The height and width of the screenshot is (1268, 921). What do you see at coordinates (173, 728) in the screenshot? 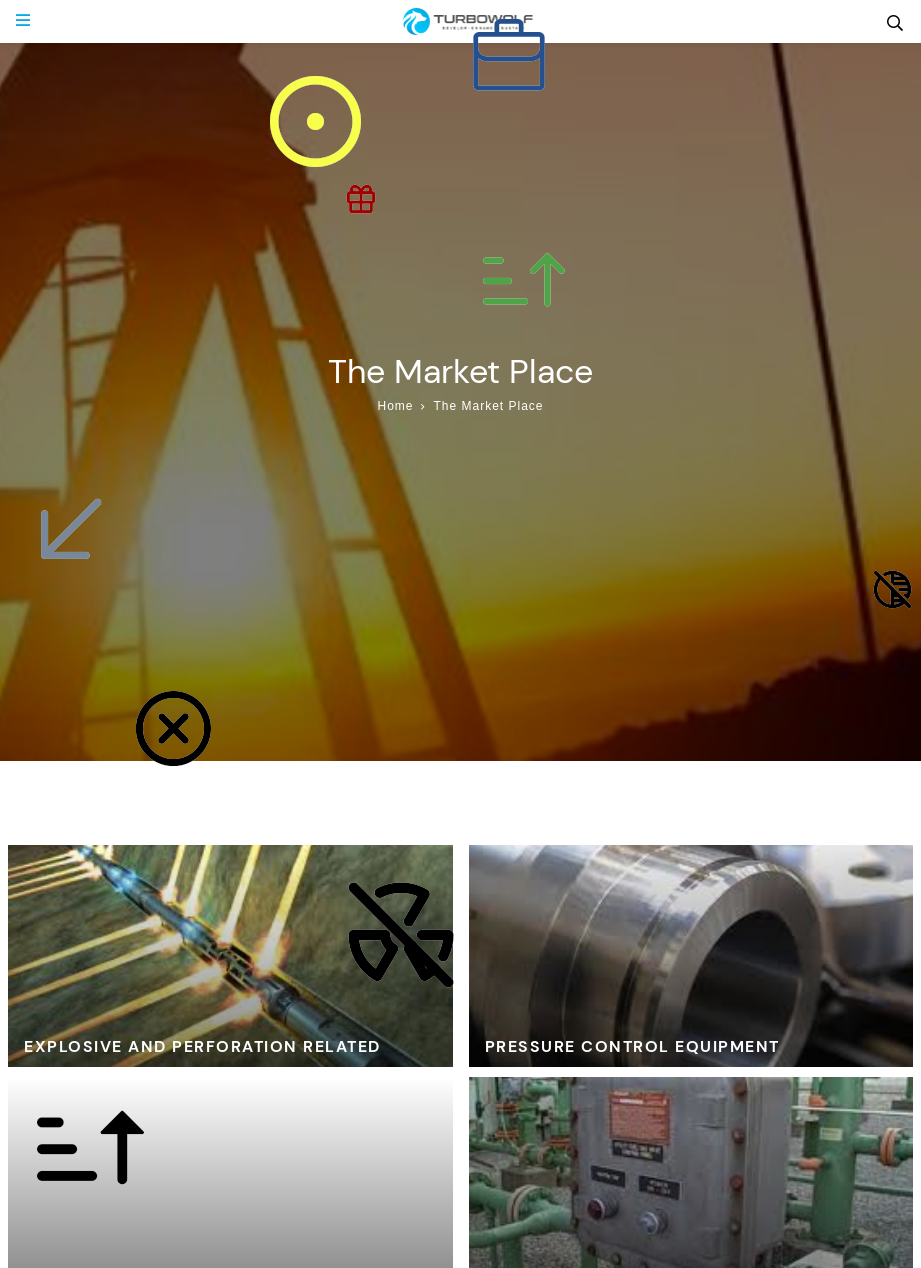
I see `close or dismiss a dialog` at bounding box center [173, 728].